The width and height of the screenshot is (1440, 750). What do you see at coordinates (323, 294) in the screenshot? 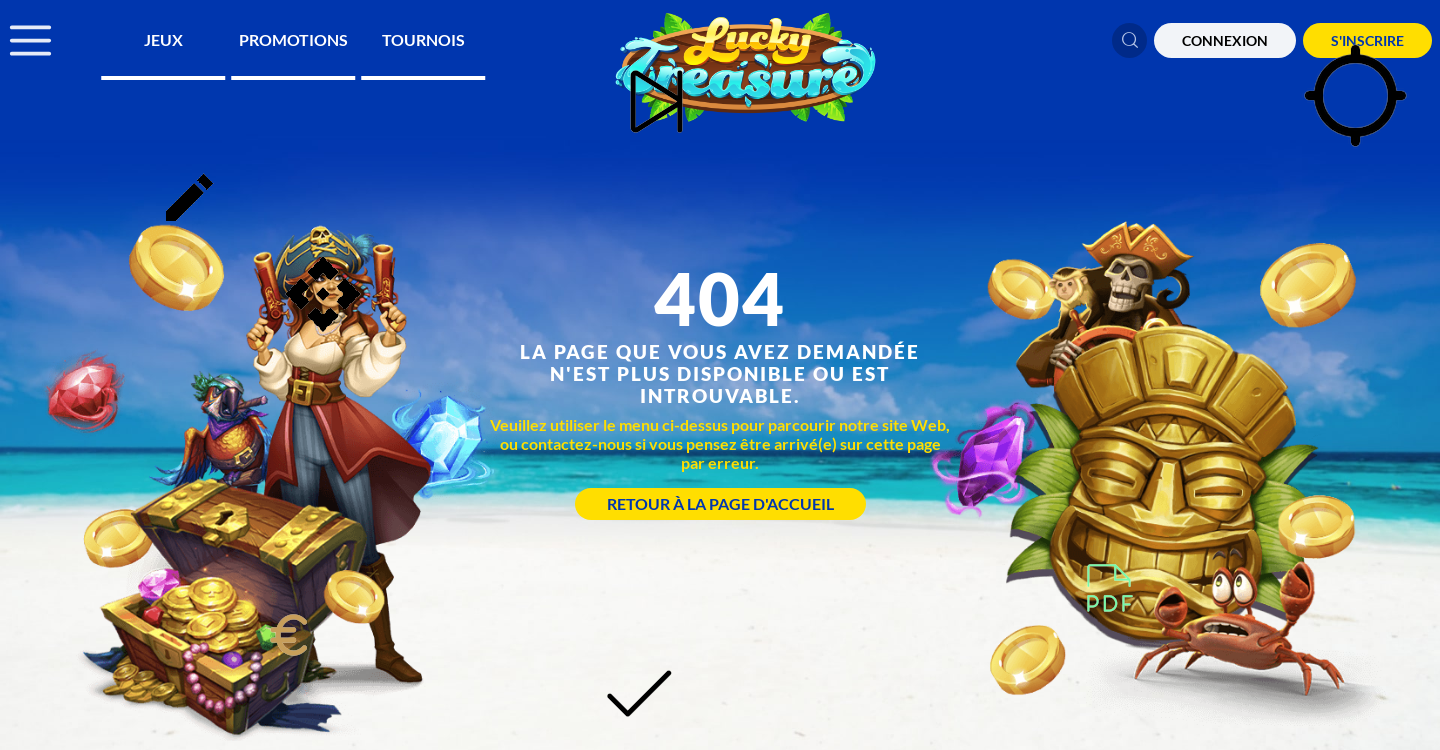
I see `access API settings or configuration` at bounding box center [323, 294].